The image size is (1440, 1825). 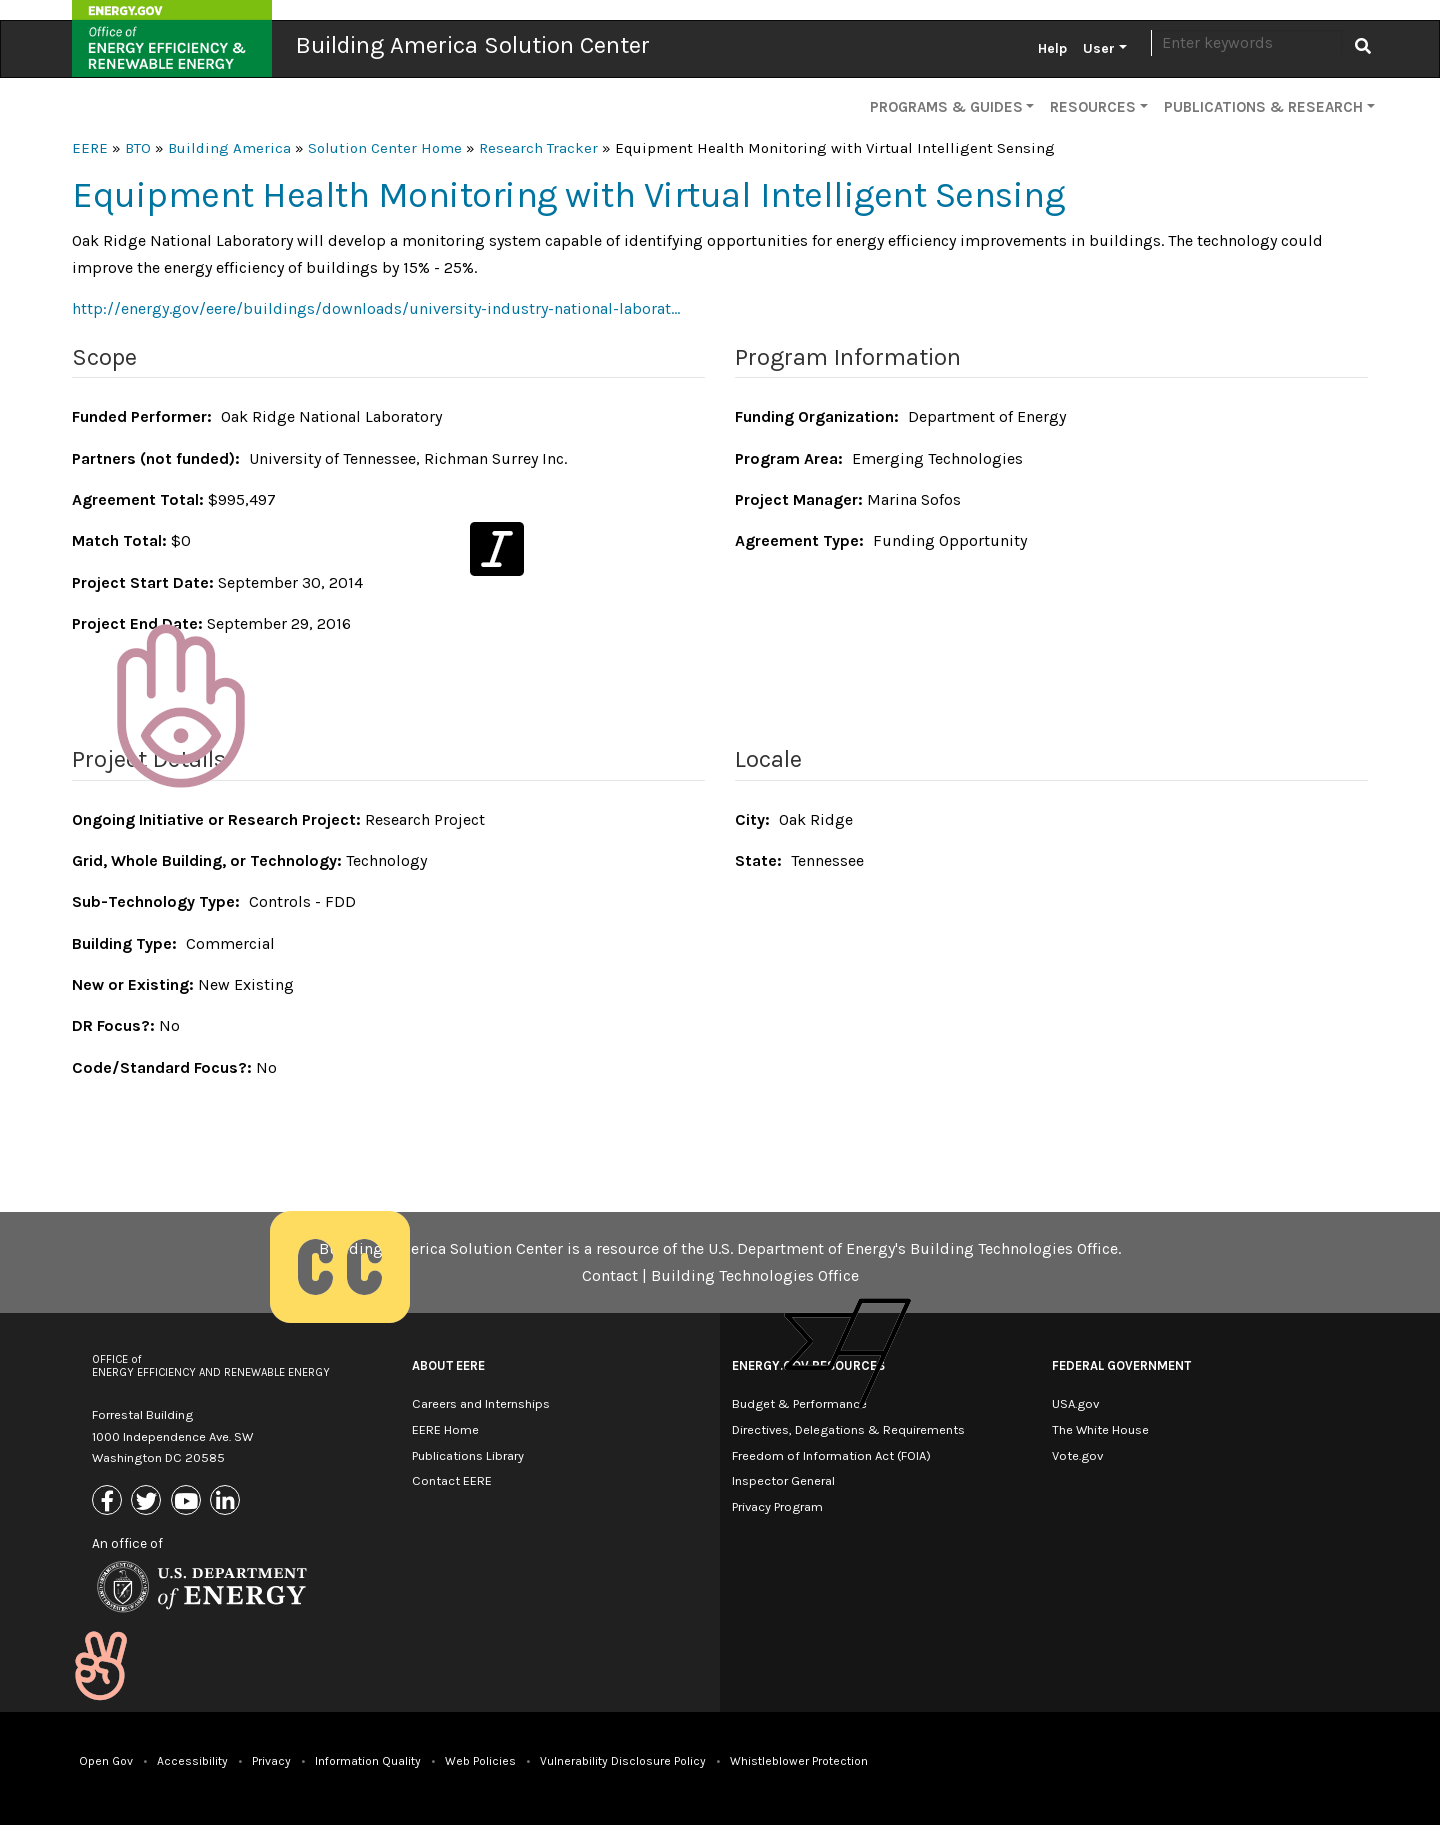 What do you see at coordinates (497, 549) in the screenshot?
I see `apply italic formatting to selected text` at bounding box center [497, 549].